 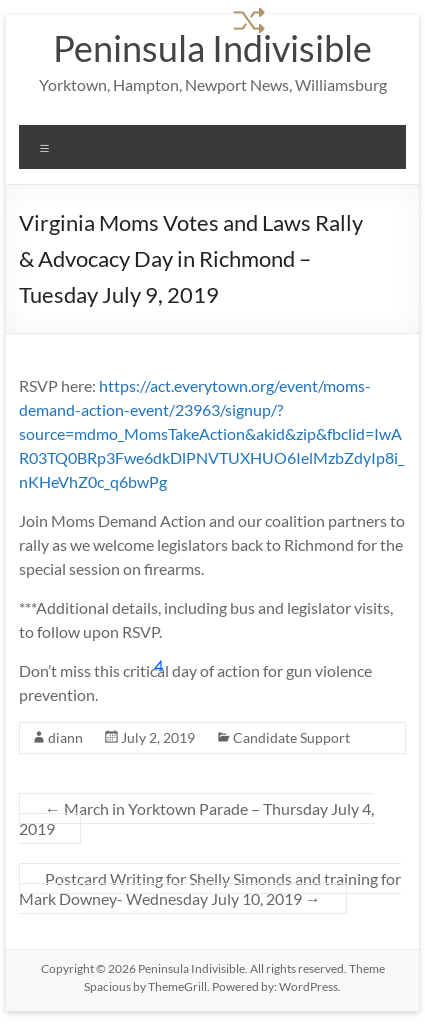 I want to click on shuffle or randomize playback order, so click(x=248, y=20).